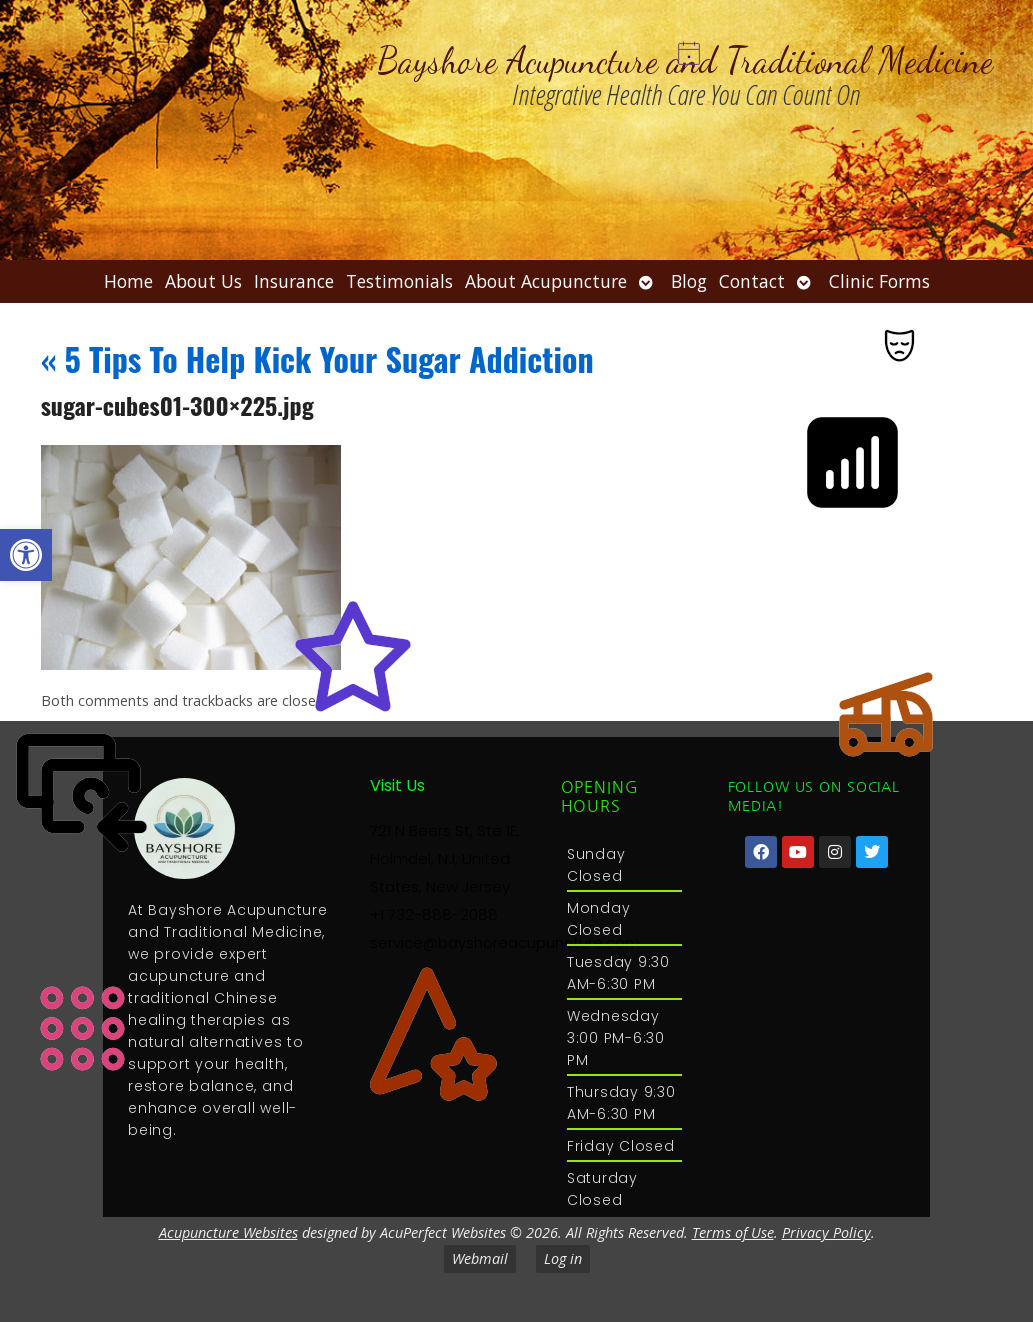  I want to click on view analytics dashboard, so click(852, 462).